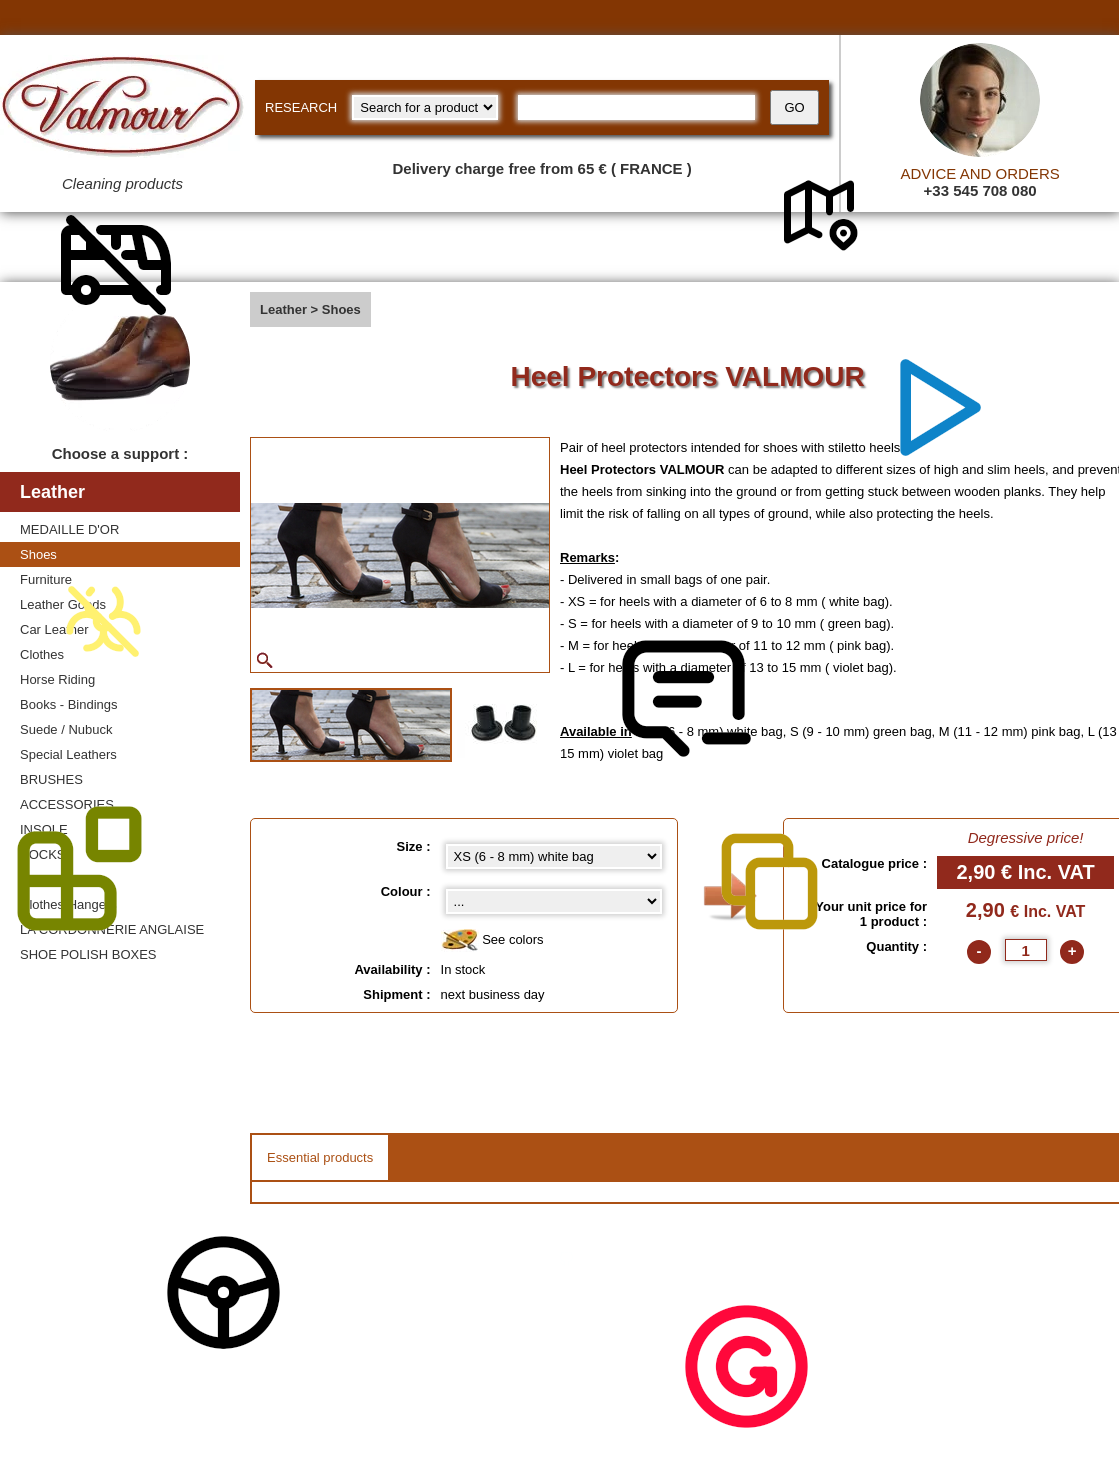 The image size is (1119, 1482). I want to click on bus service unavailable or cancelled, so click(116, 265).